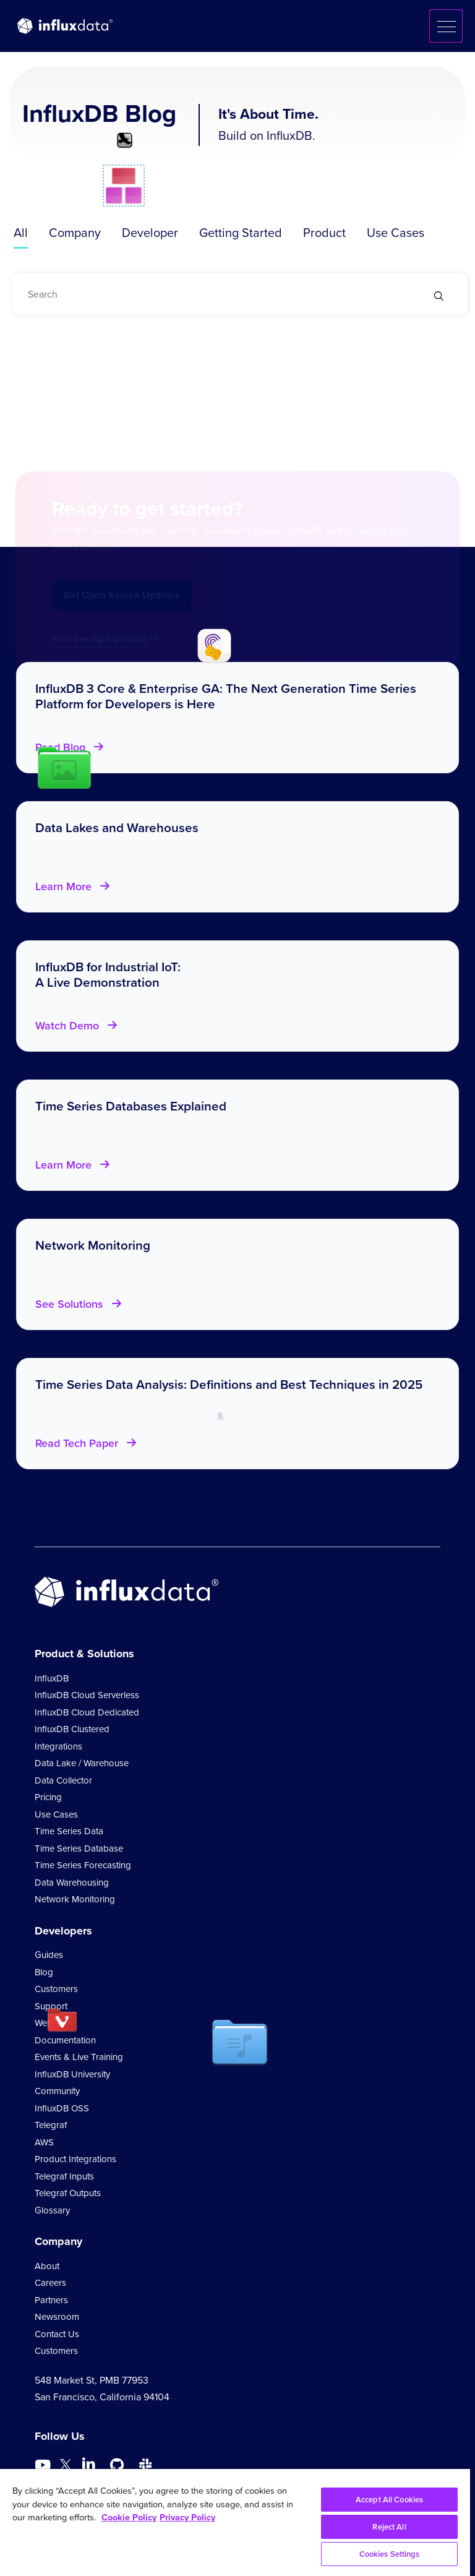 This screenshot has height=2576, width=475. Describe the element at coordinates (239, 2041) in the screenshot. I see `open your audio files folder` at that location.